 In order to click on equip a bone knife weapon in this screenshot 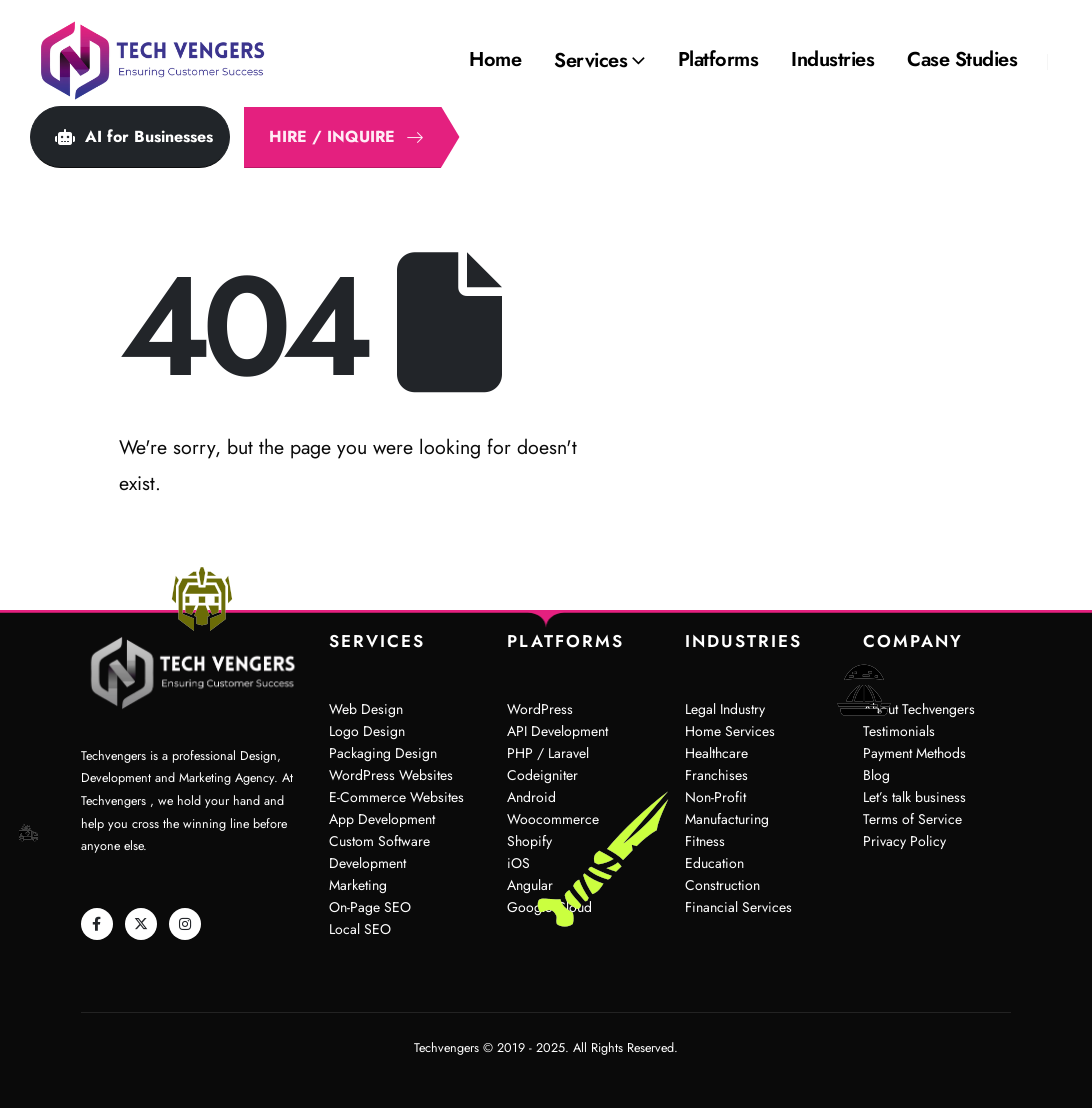, I will do `click(603, 859)`.